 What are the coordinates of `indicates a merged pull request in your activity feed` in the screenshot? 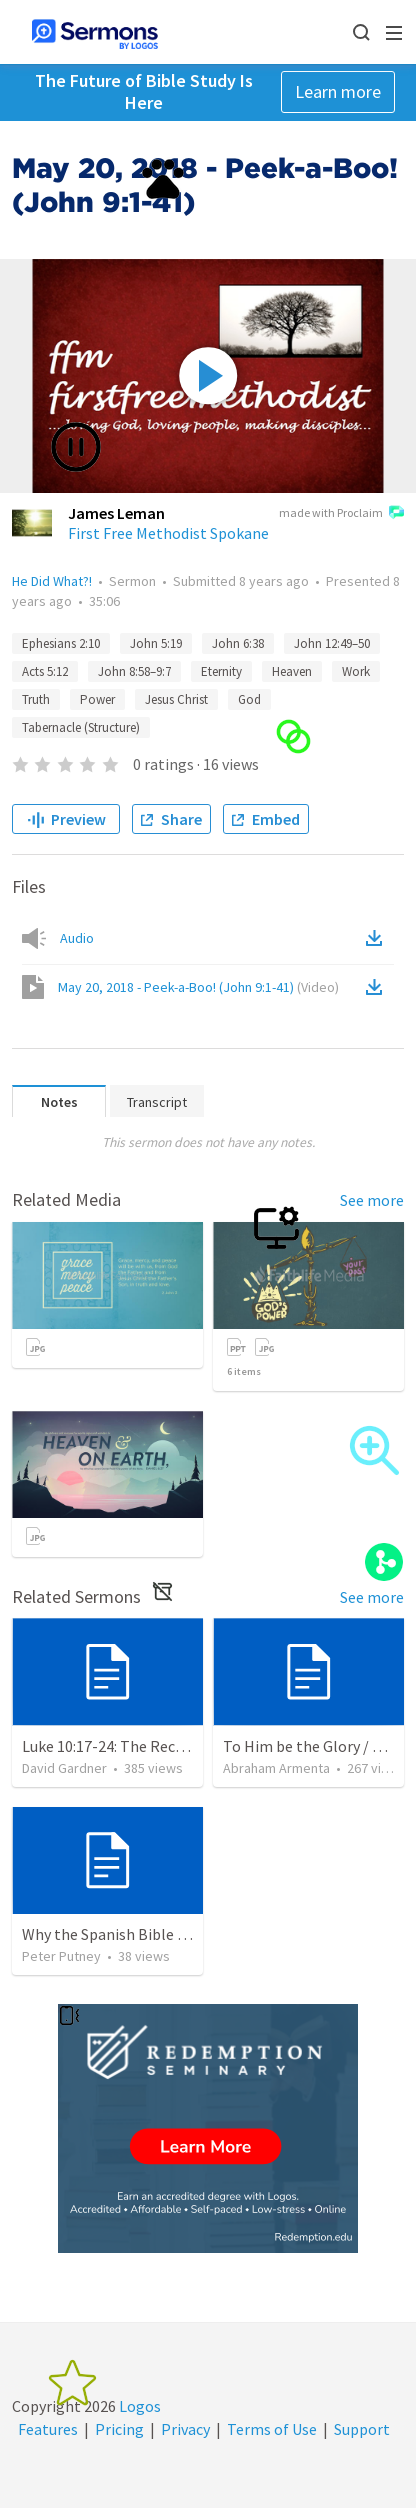 It's located at (384, 1562).